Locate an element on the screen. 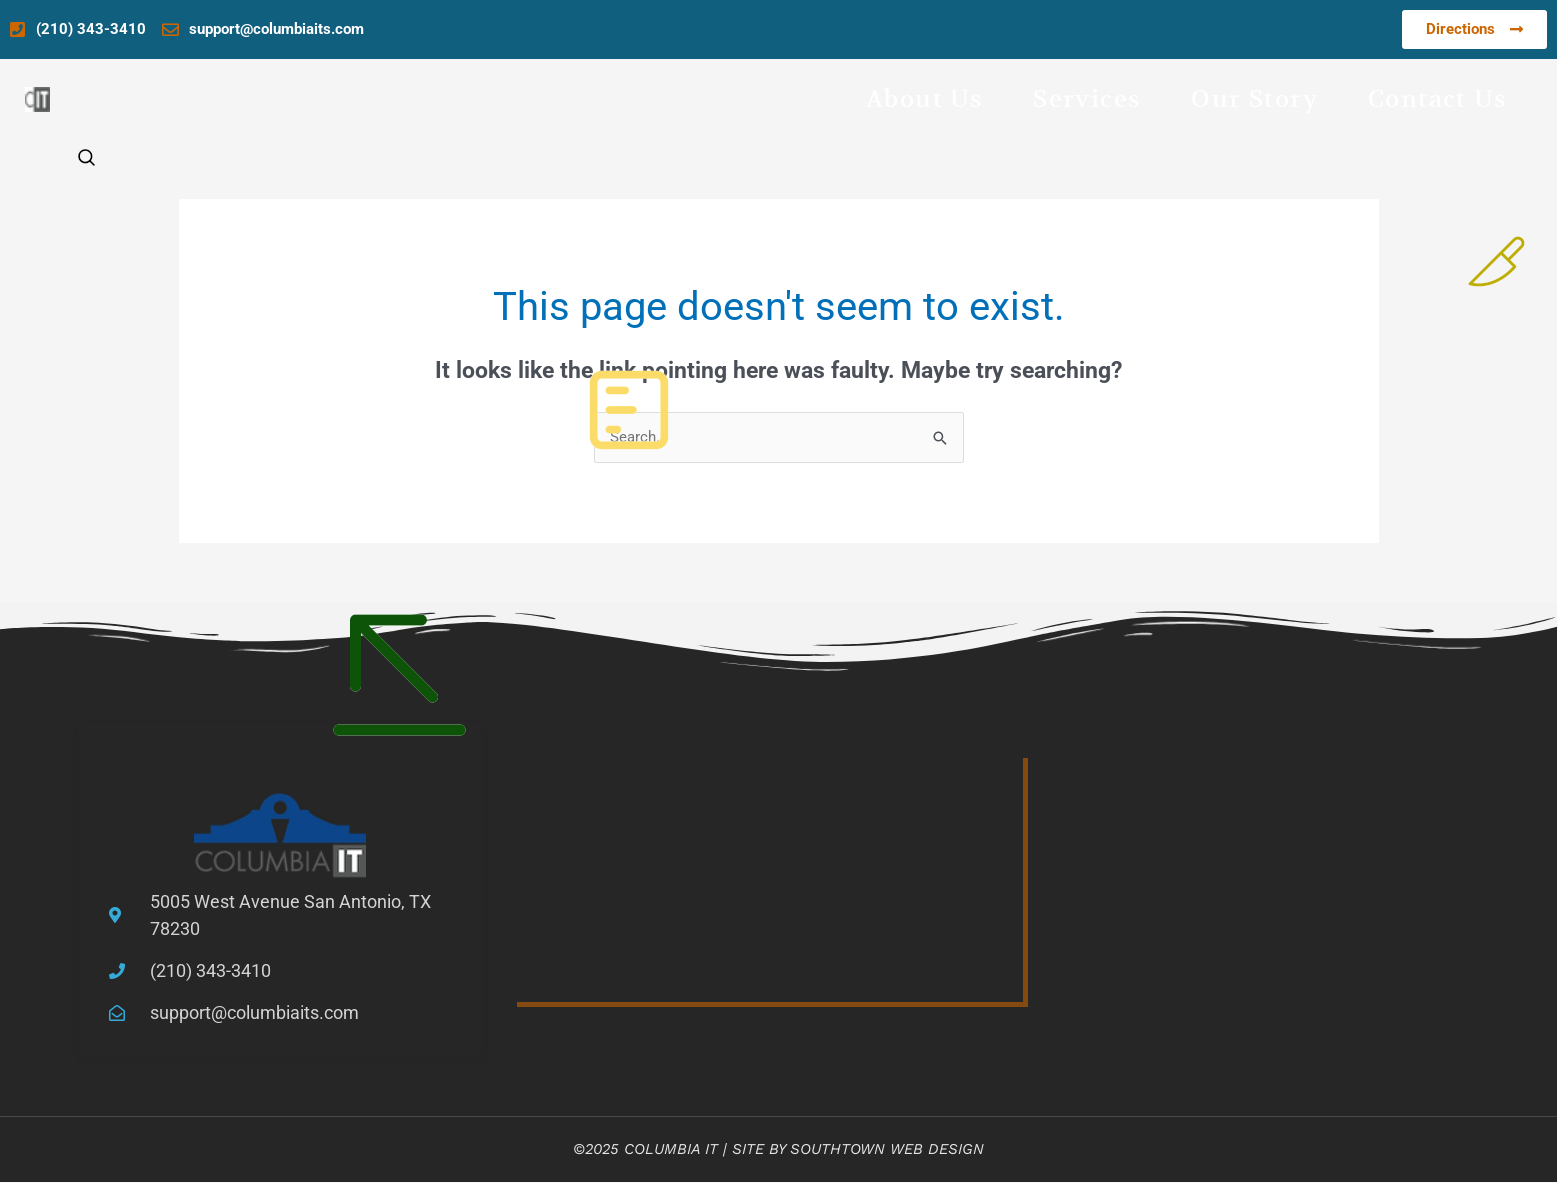 The height and width of the screenshot is (1183, 1557). move to top-left corner is located at coordinates (394, 675).